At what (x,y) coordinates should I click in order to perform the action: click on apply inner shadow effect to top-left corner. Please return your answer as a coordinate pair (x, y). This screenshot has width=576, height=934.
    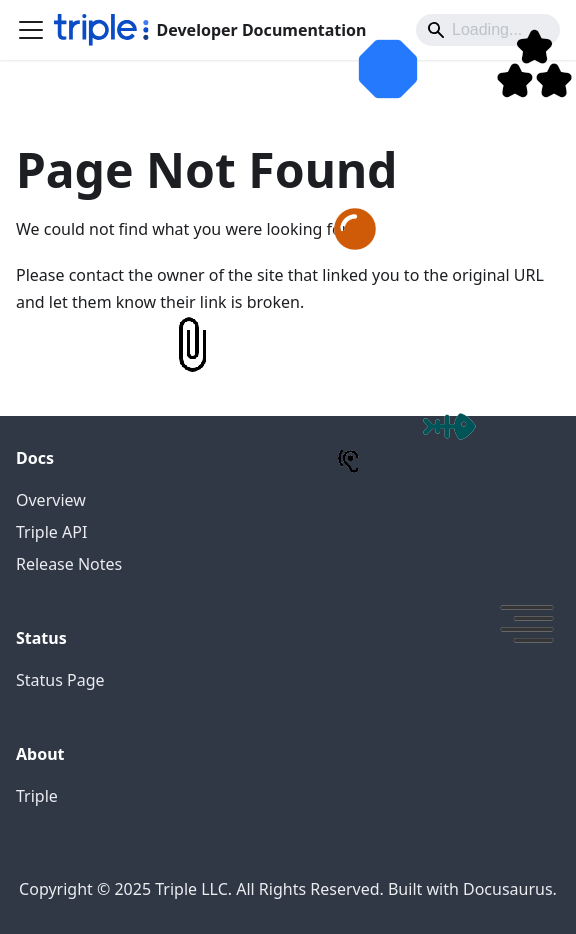
    Looking at the image, I should click on (355, 229).